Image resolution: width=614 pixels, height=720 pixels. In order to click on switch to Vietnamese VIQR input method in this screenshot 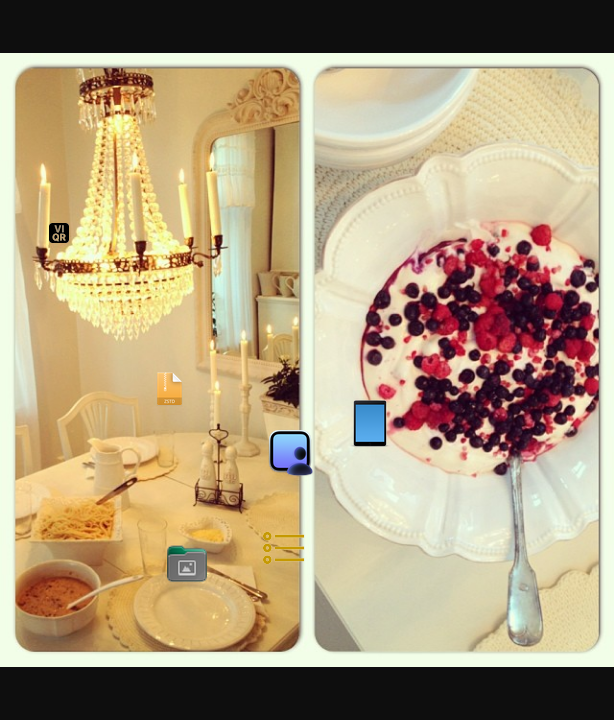, I will do `click(59, 233)`.